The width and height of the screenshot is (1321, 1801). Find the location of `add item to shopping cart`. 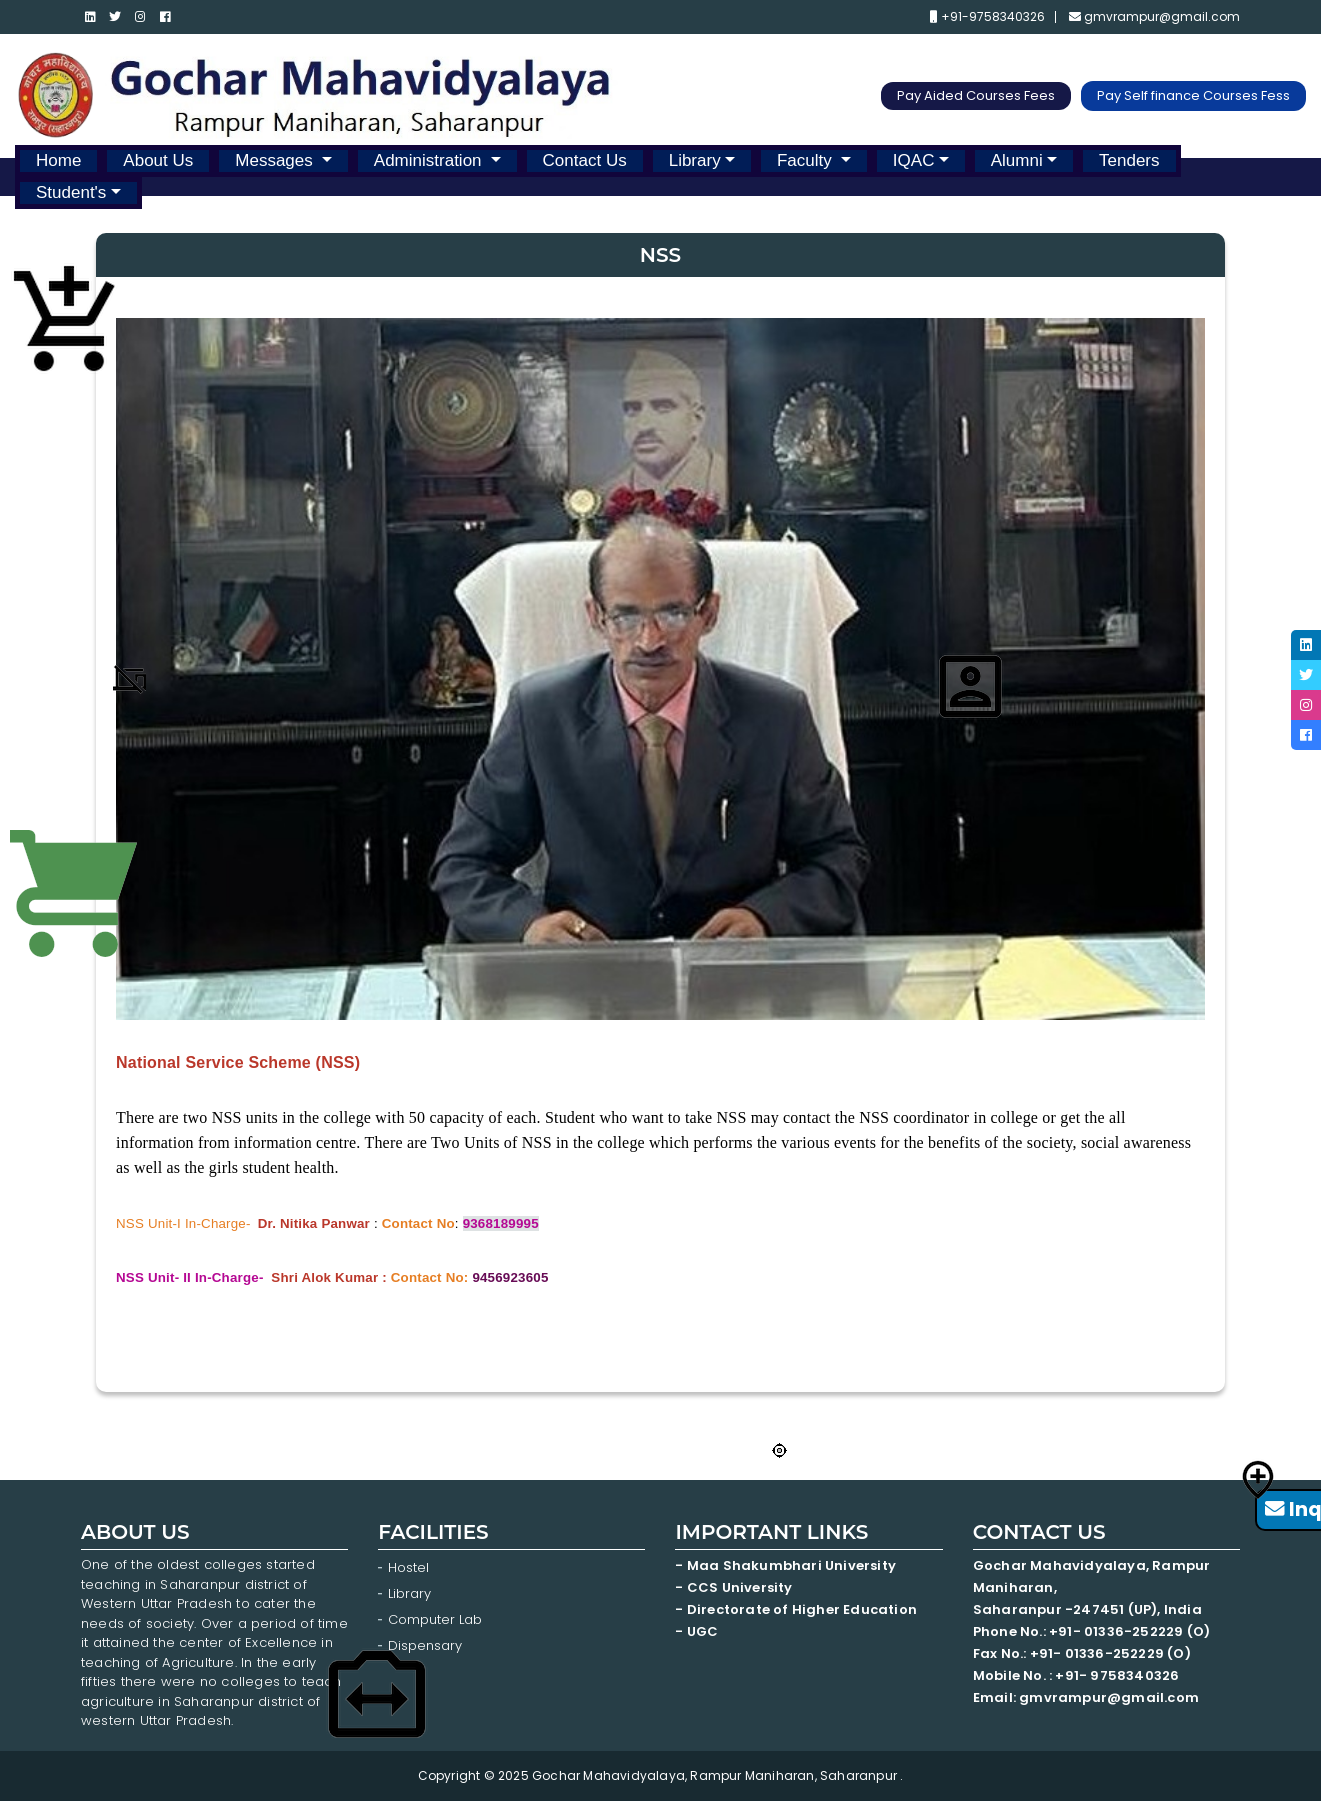

add item to shopping cart is located at coordinates (69, 321).